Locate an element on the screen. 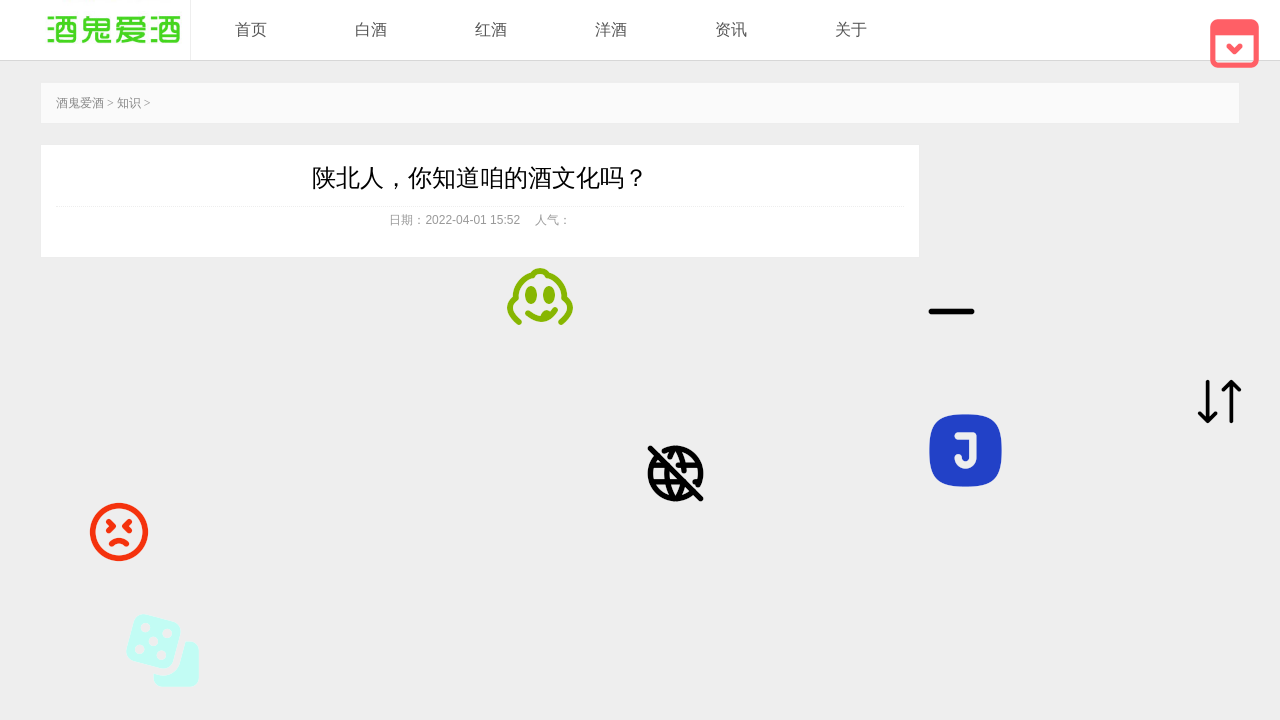 The width and height of the screenshot is (1280, 720). indicates a Michelin Bib Gourmand rated restaurant is located at coordinates (540, 298).